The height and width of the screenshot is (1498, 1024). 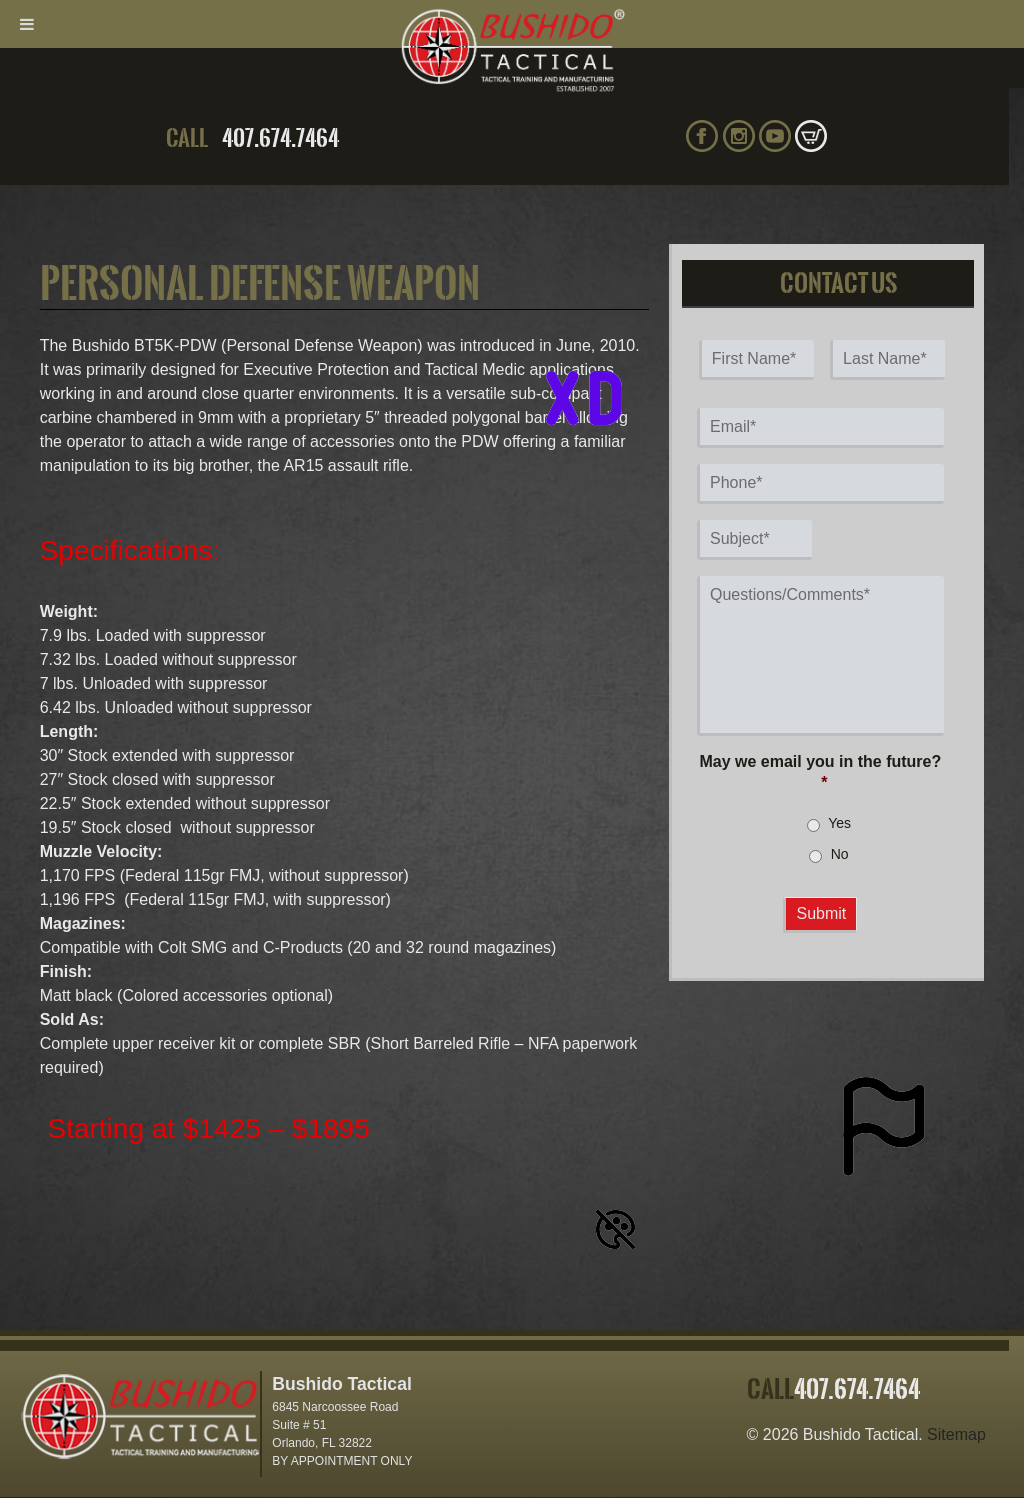 I want to click on open Adobe XD design file, so click(x=584, y=398).